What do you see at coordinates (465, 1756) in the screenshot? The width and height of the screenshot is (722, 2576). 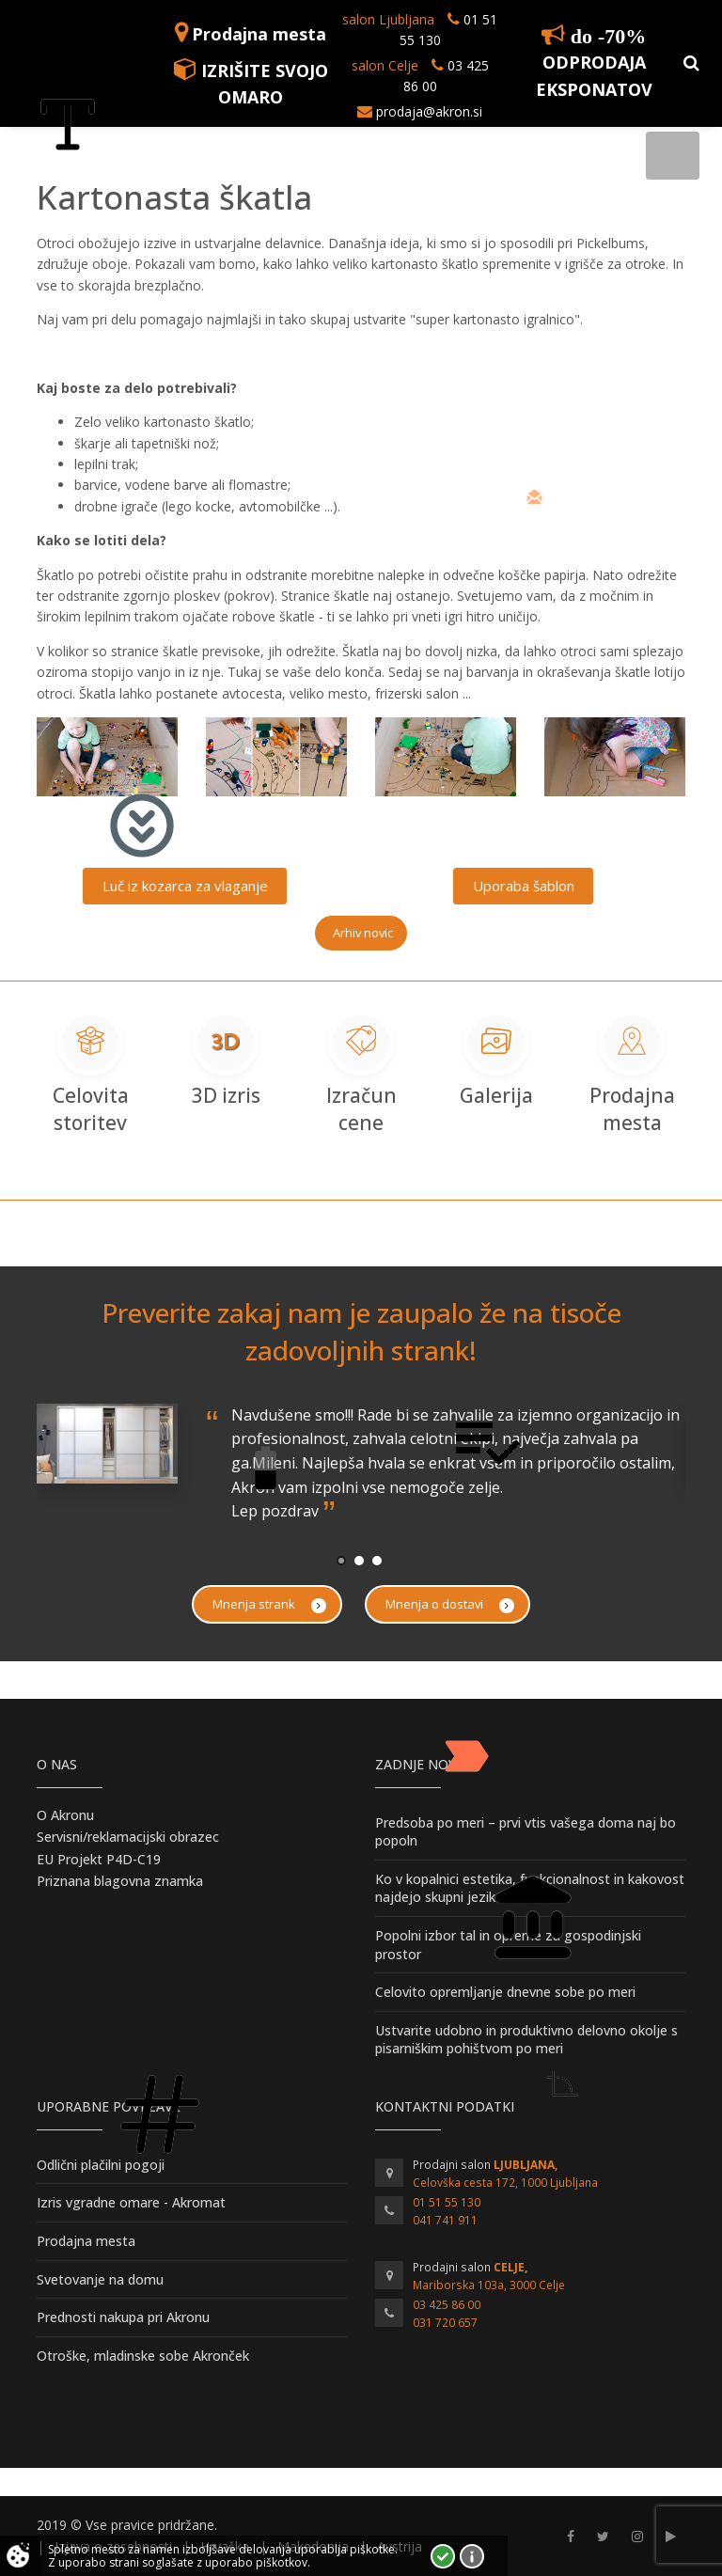 I see `apply a label or tag to an item` at bounding box center [465, 1756].